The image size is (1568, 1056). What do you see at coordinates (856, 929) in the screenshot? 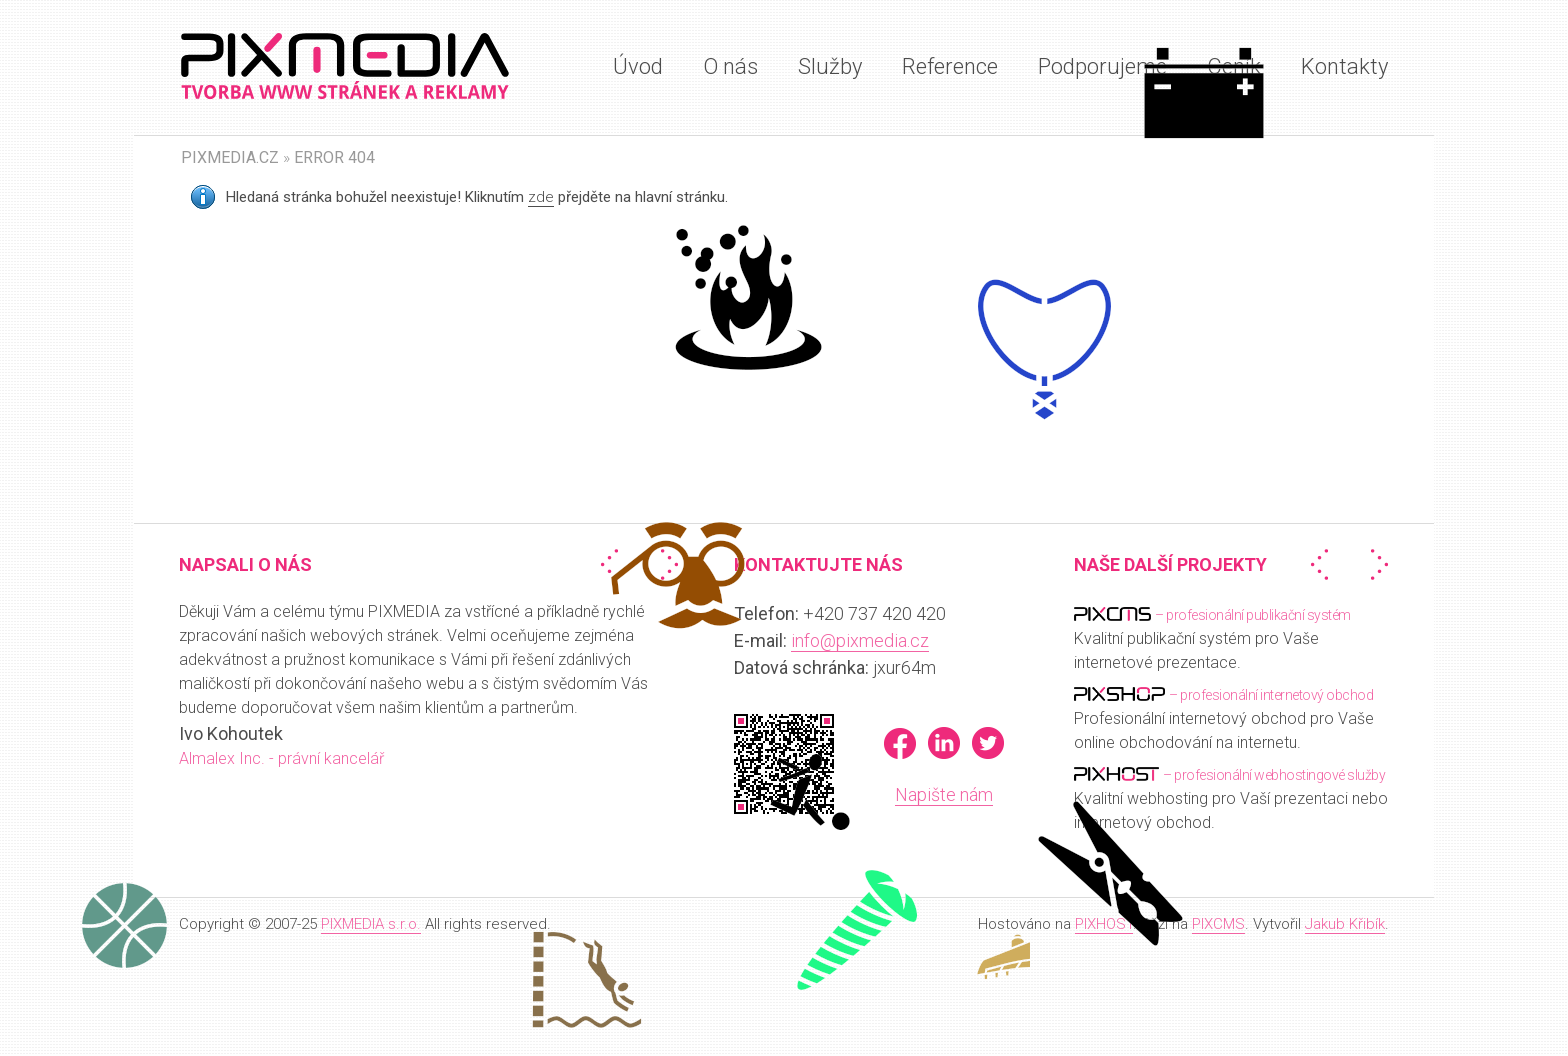
I see `hardware or tools category` at bounding box center [856, 929].